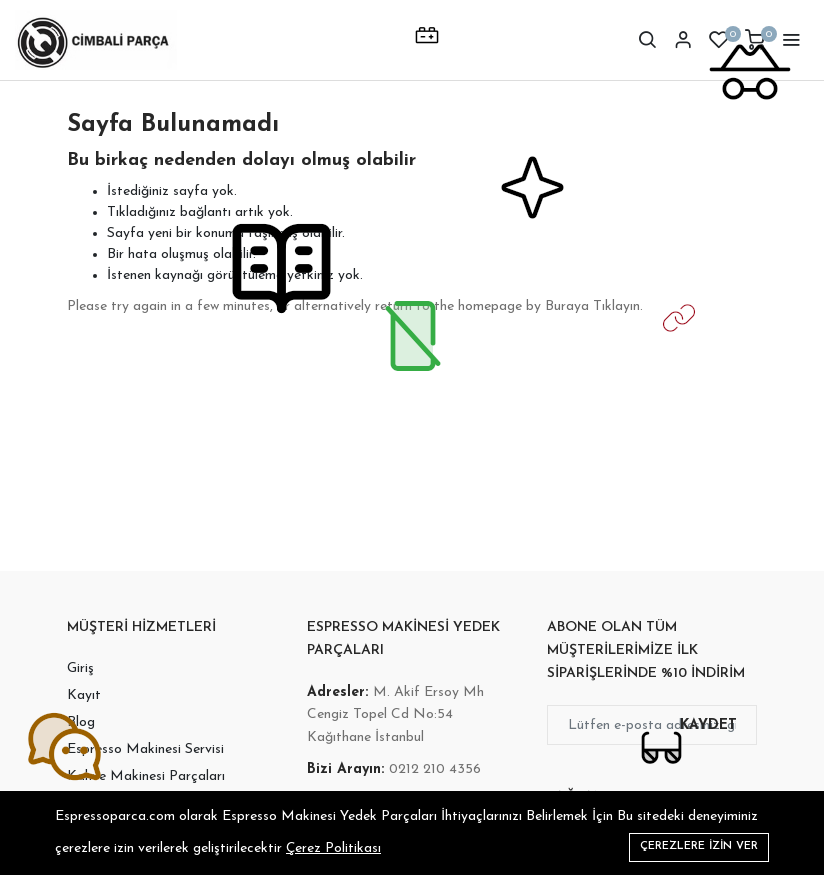 The height and width of the screenshot is (875, 824). I want to click on toggle summer or vacation mode, so click(661, 748).